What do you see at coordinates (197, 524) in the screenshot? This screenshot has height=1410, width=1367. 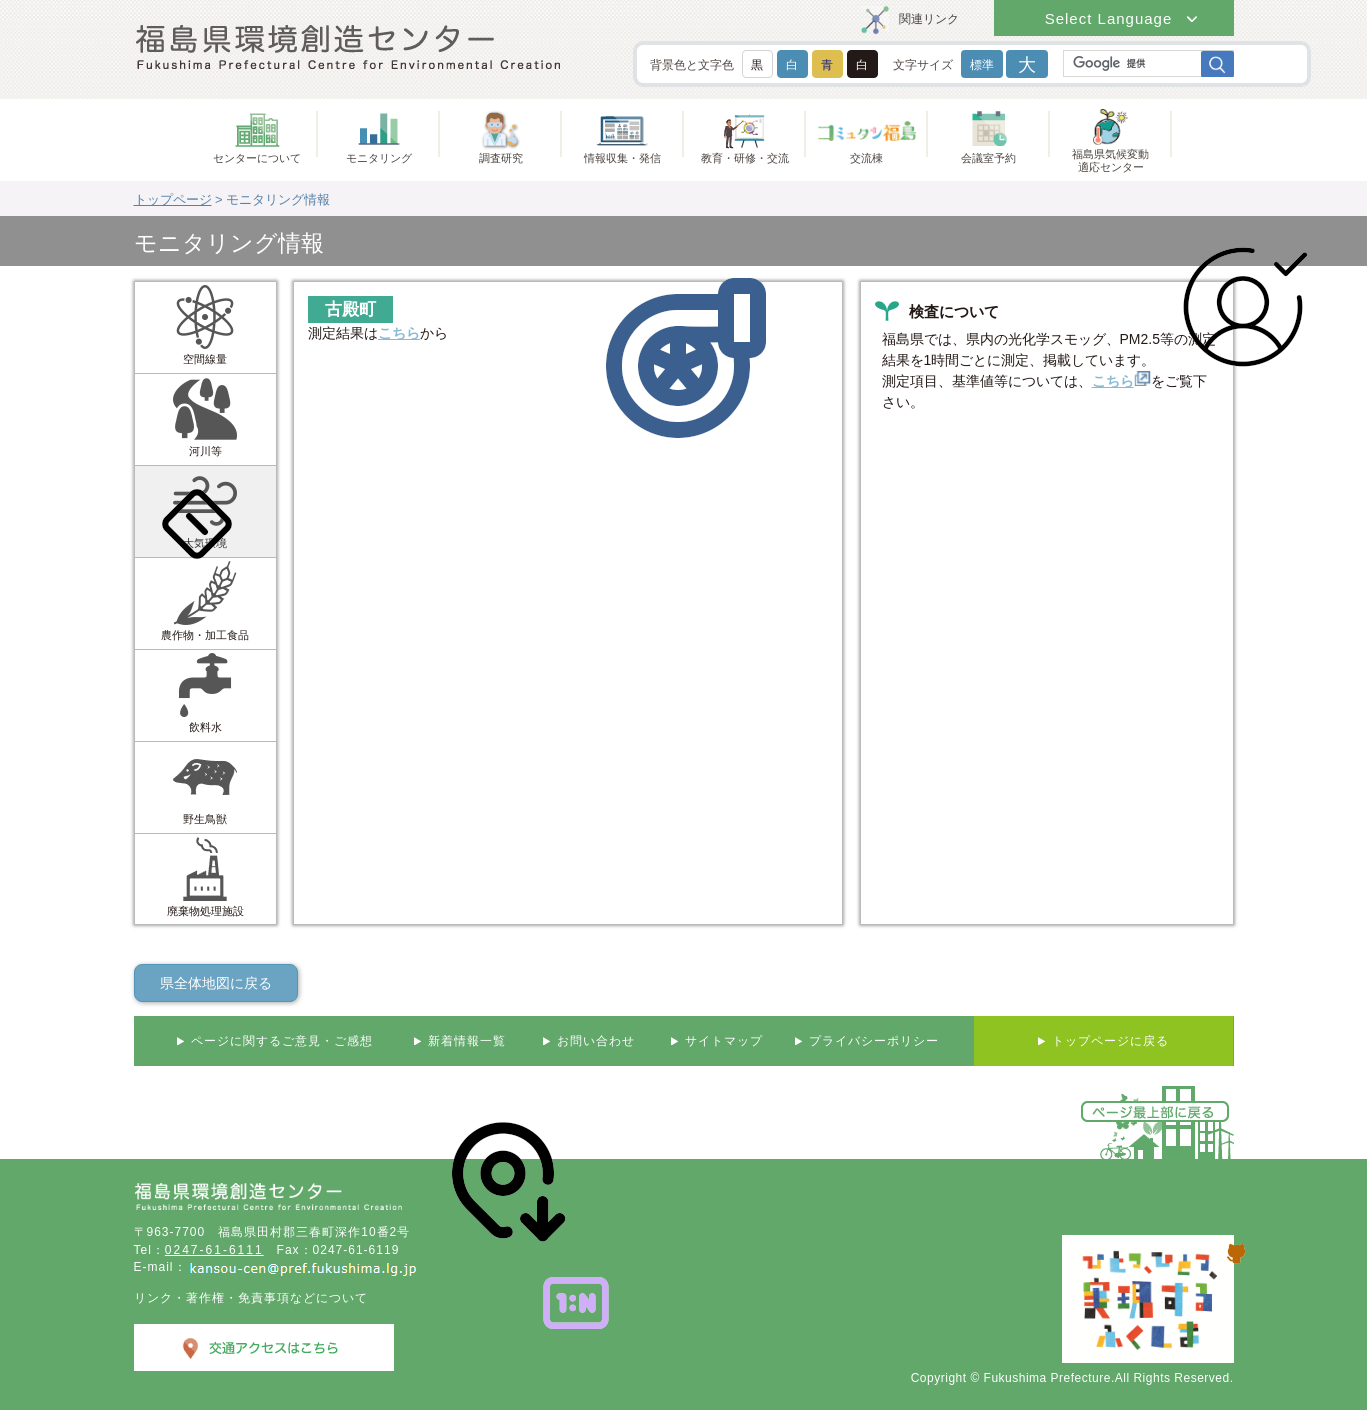 I see `indicates a blocked or forbidden action` at bounding box center [197, 524].